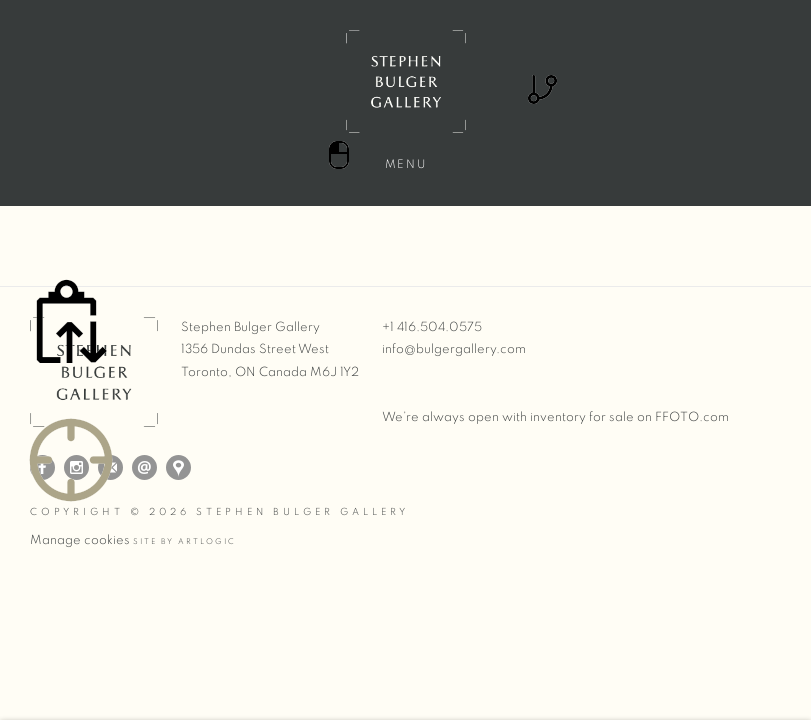 The image size is (811, 720). Describe the element at coordinates (66, 321) in the screenshot. I see `copy to clipboard` at that location.